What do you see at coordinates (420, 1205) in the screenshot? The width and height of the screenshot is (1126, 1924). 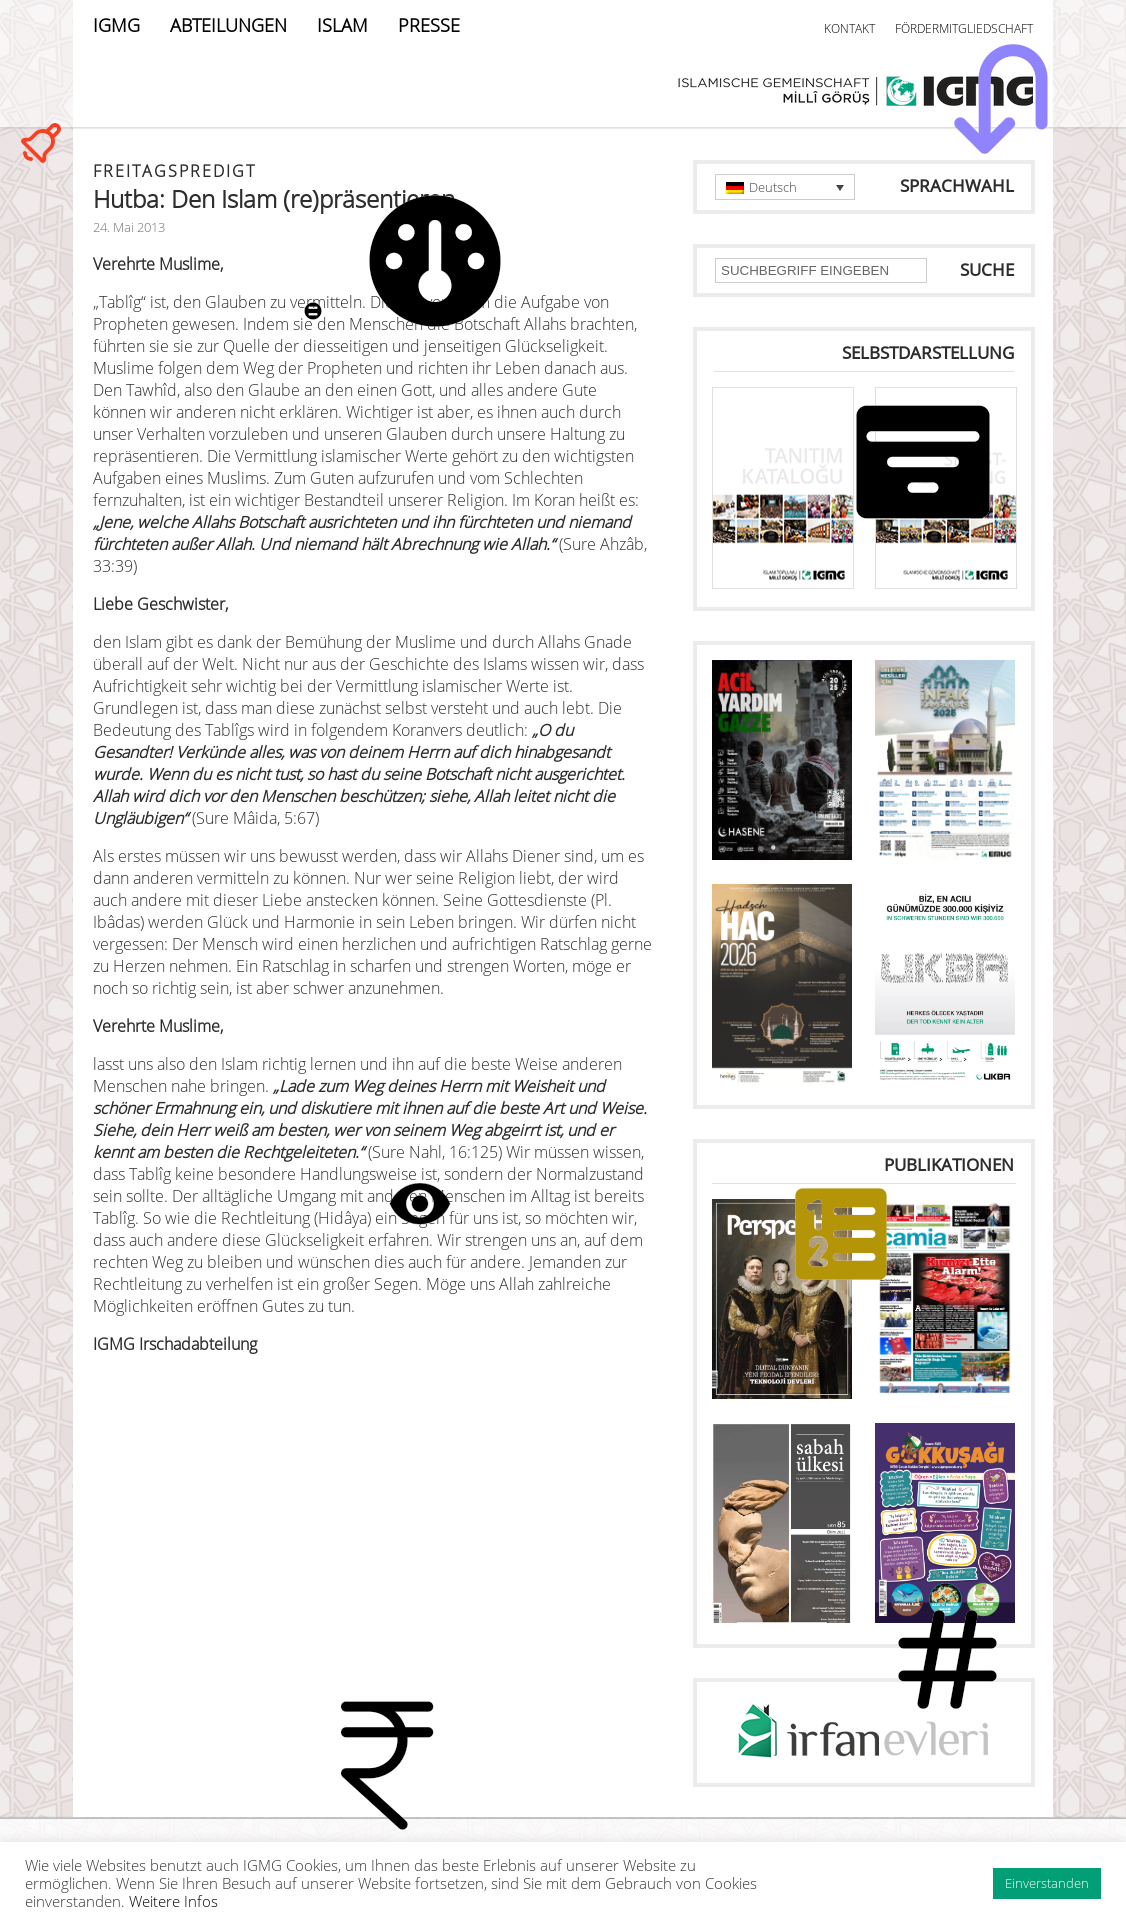 I see `toggle visibility of an item or element` at bounding box center [420, 1205].